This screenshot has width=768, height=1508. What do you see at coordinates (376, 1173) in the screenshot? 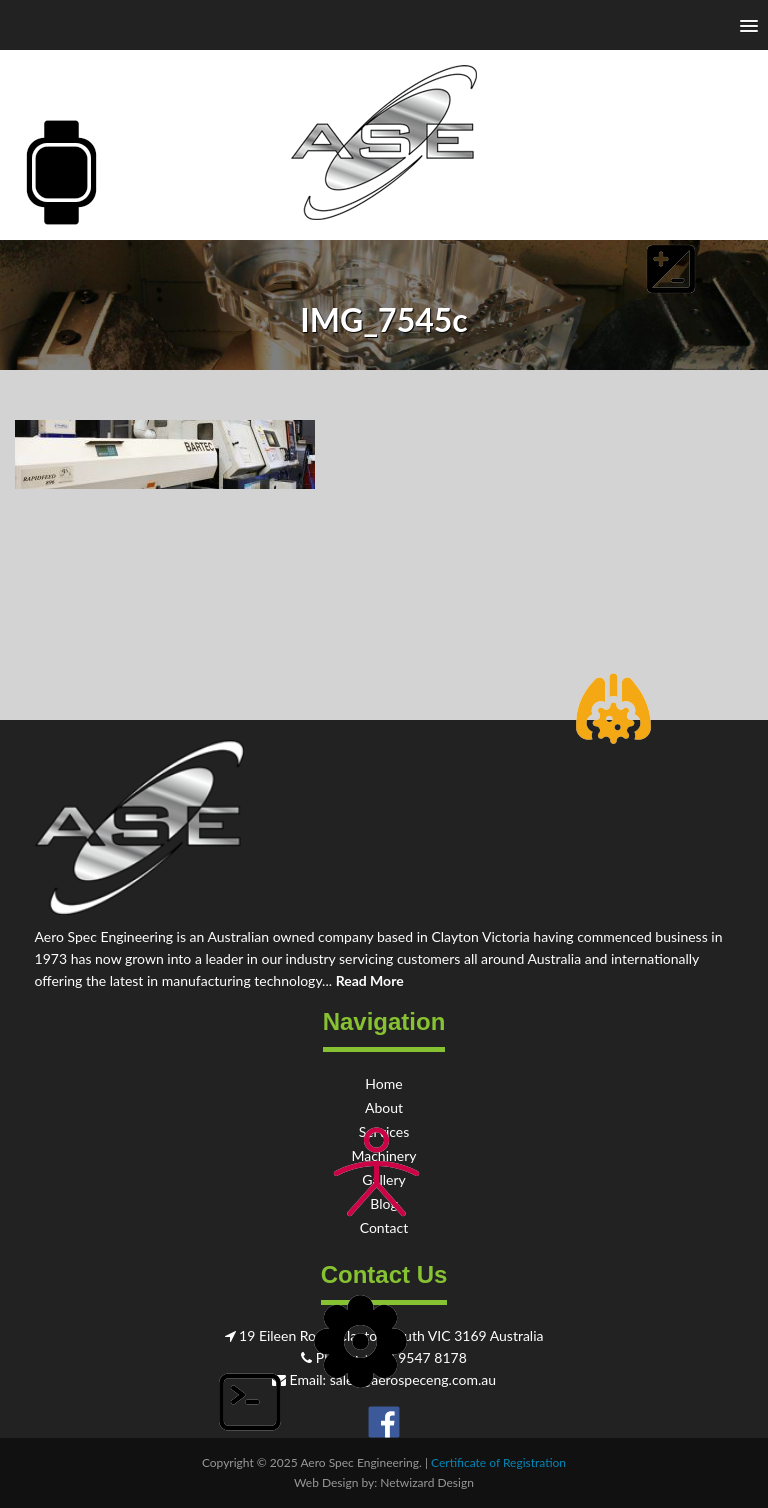
I see `view user profile` at bounding box center [376, 1173].